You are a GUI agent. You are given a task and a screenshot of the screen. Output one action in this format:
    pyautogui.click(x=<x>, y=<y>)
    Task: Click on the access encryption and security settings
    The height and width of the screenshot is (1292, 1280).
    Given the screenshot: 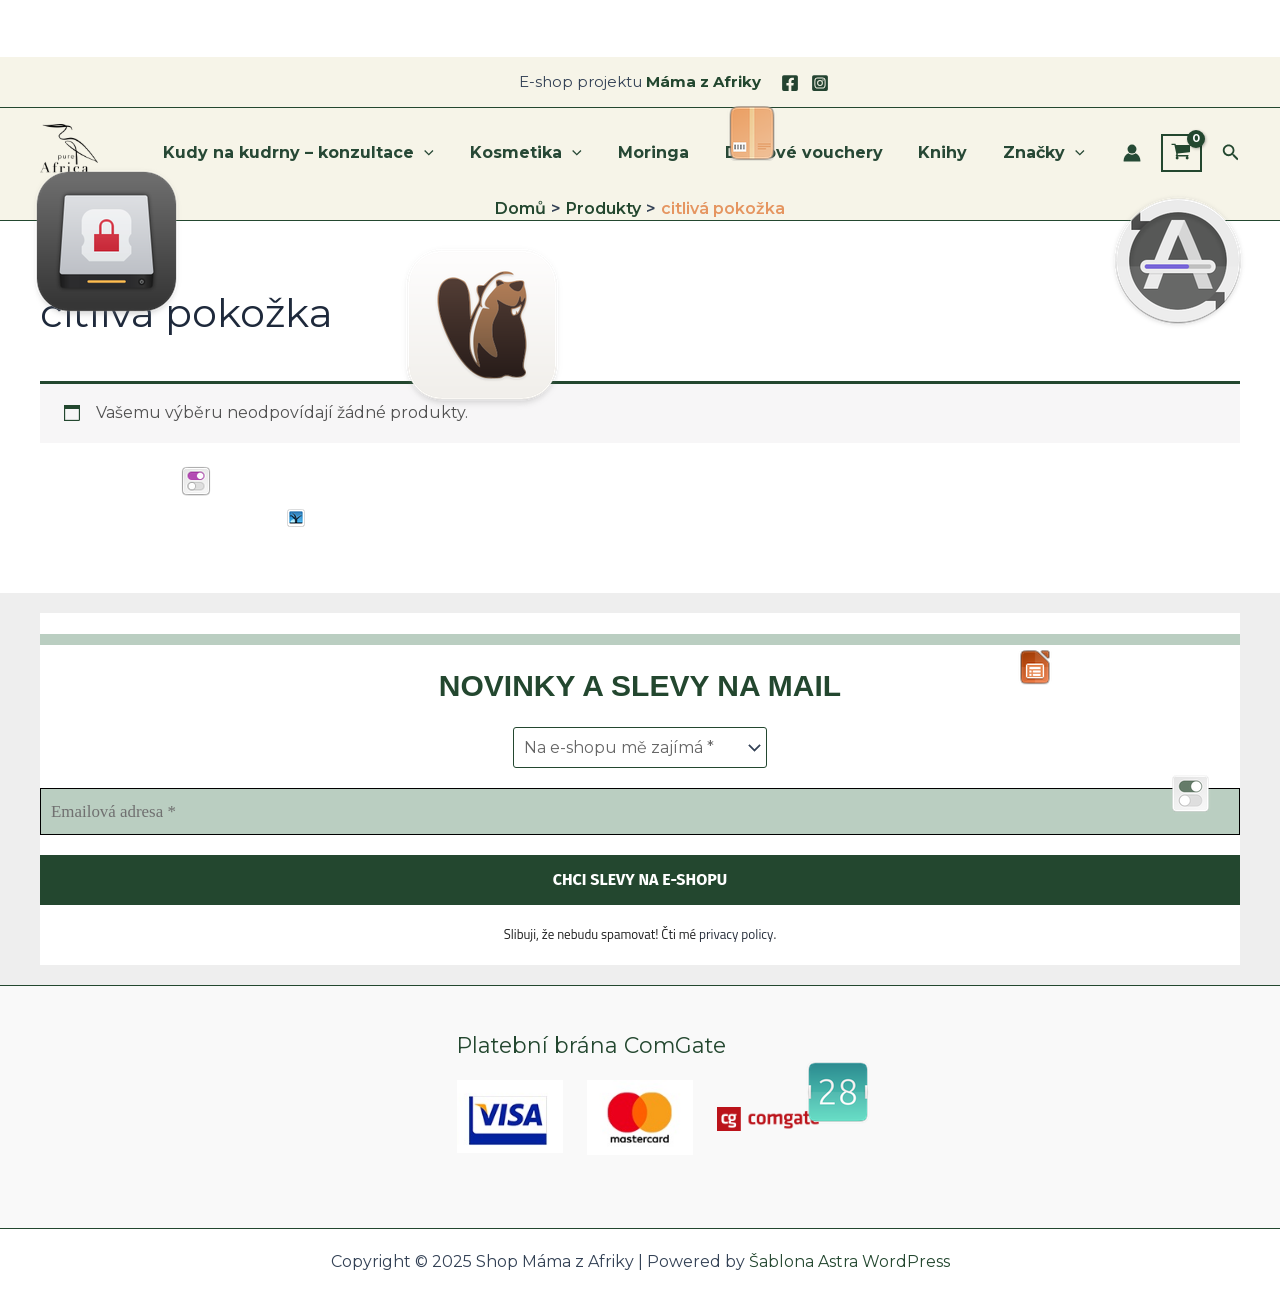 What is the action you would take?
    pyautogui.click(x=106, y=241)
    